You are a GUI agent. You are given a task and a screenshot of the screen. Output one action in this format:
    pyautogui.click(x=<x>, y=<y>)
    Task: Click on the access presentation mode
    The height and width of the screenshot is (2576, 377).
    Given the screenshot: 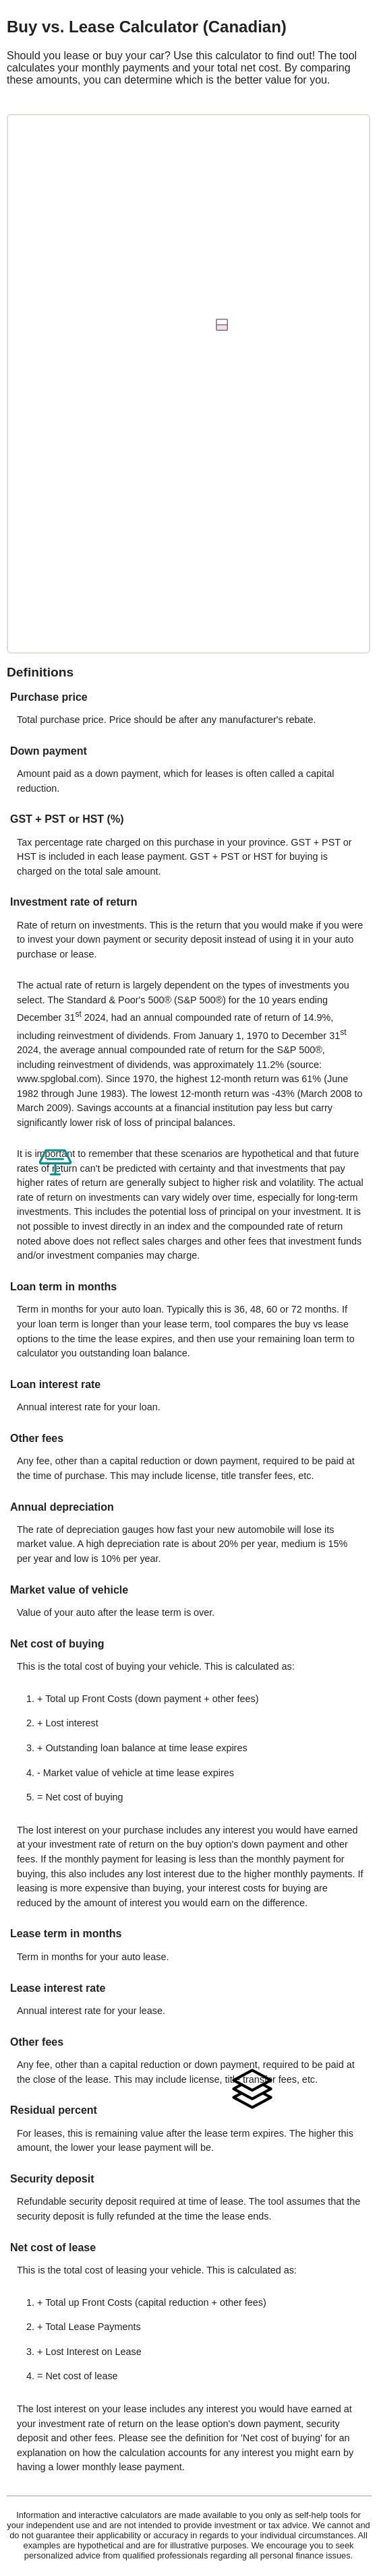 What is the action you would take?
    pyautogui.click(x=55, y=1162)
    